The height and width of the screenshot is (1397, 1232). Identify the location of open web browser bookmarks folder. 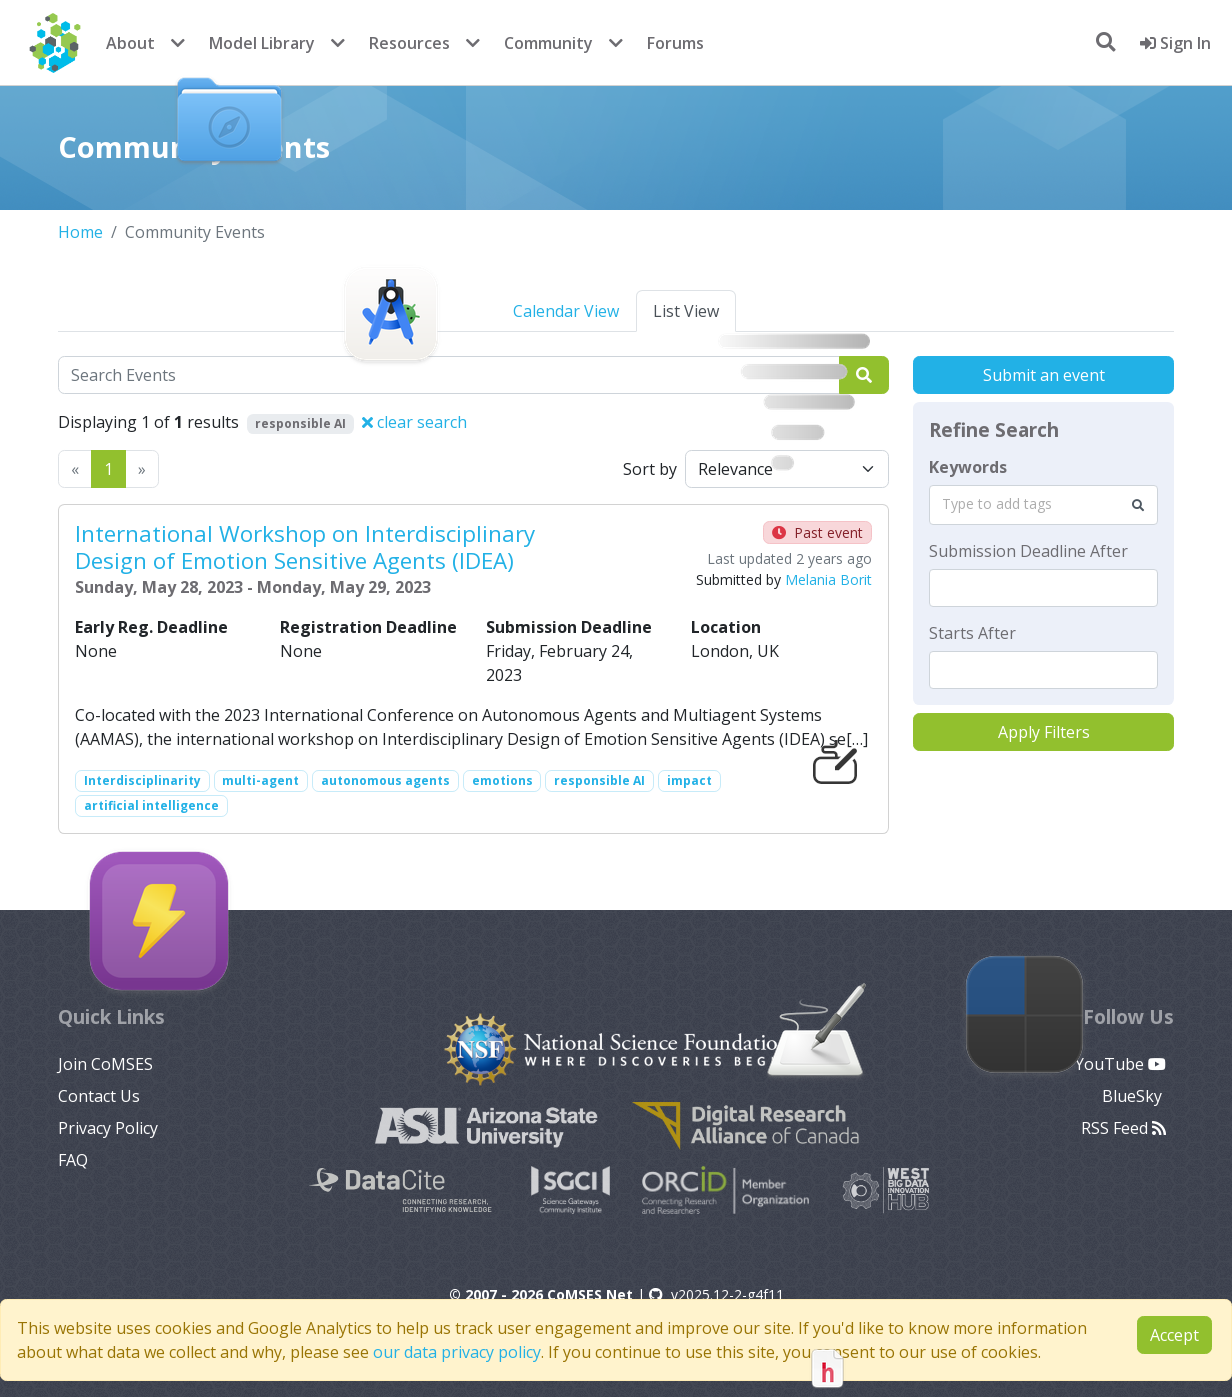
(229, 119).